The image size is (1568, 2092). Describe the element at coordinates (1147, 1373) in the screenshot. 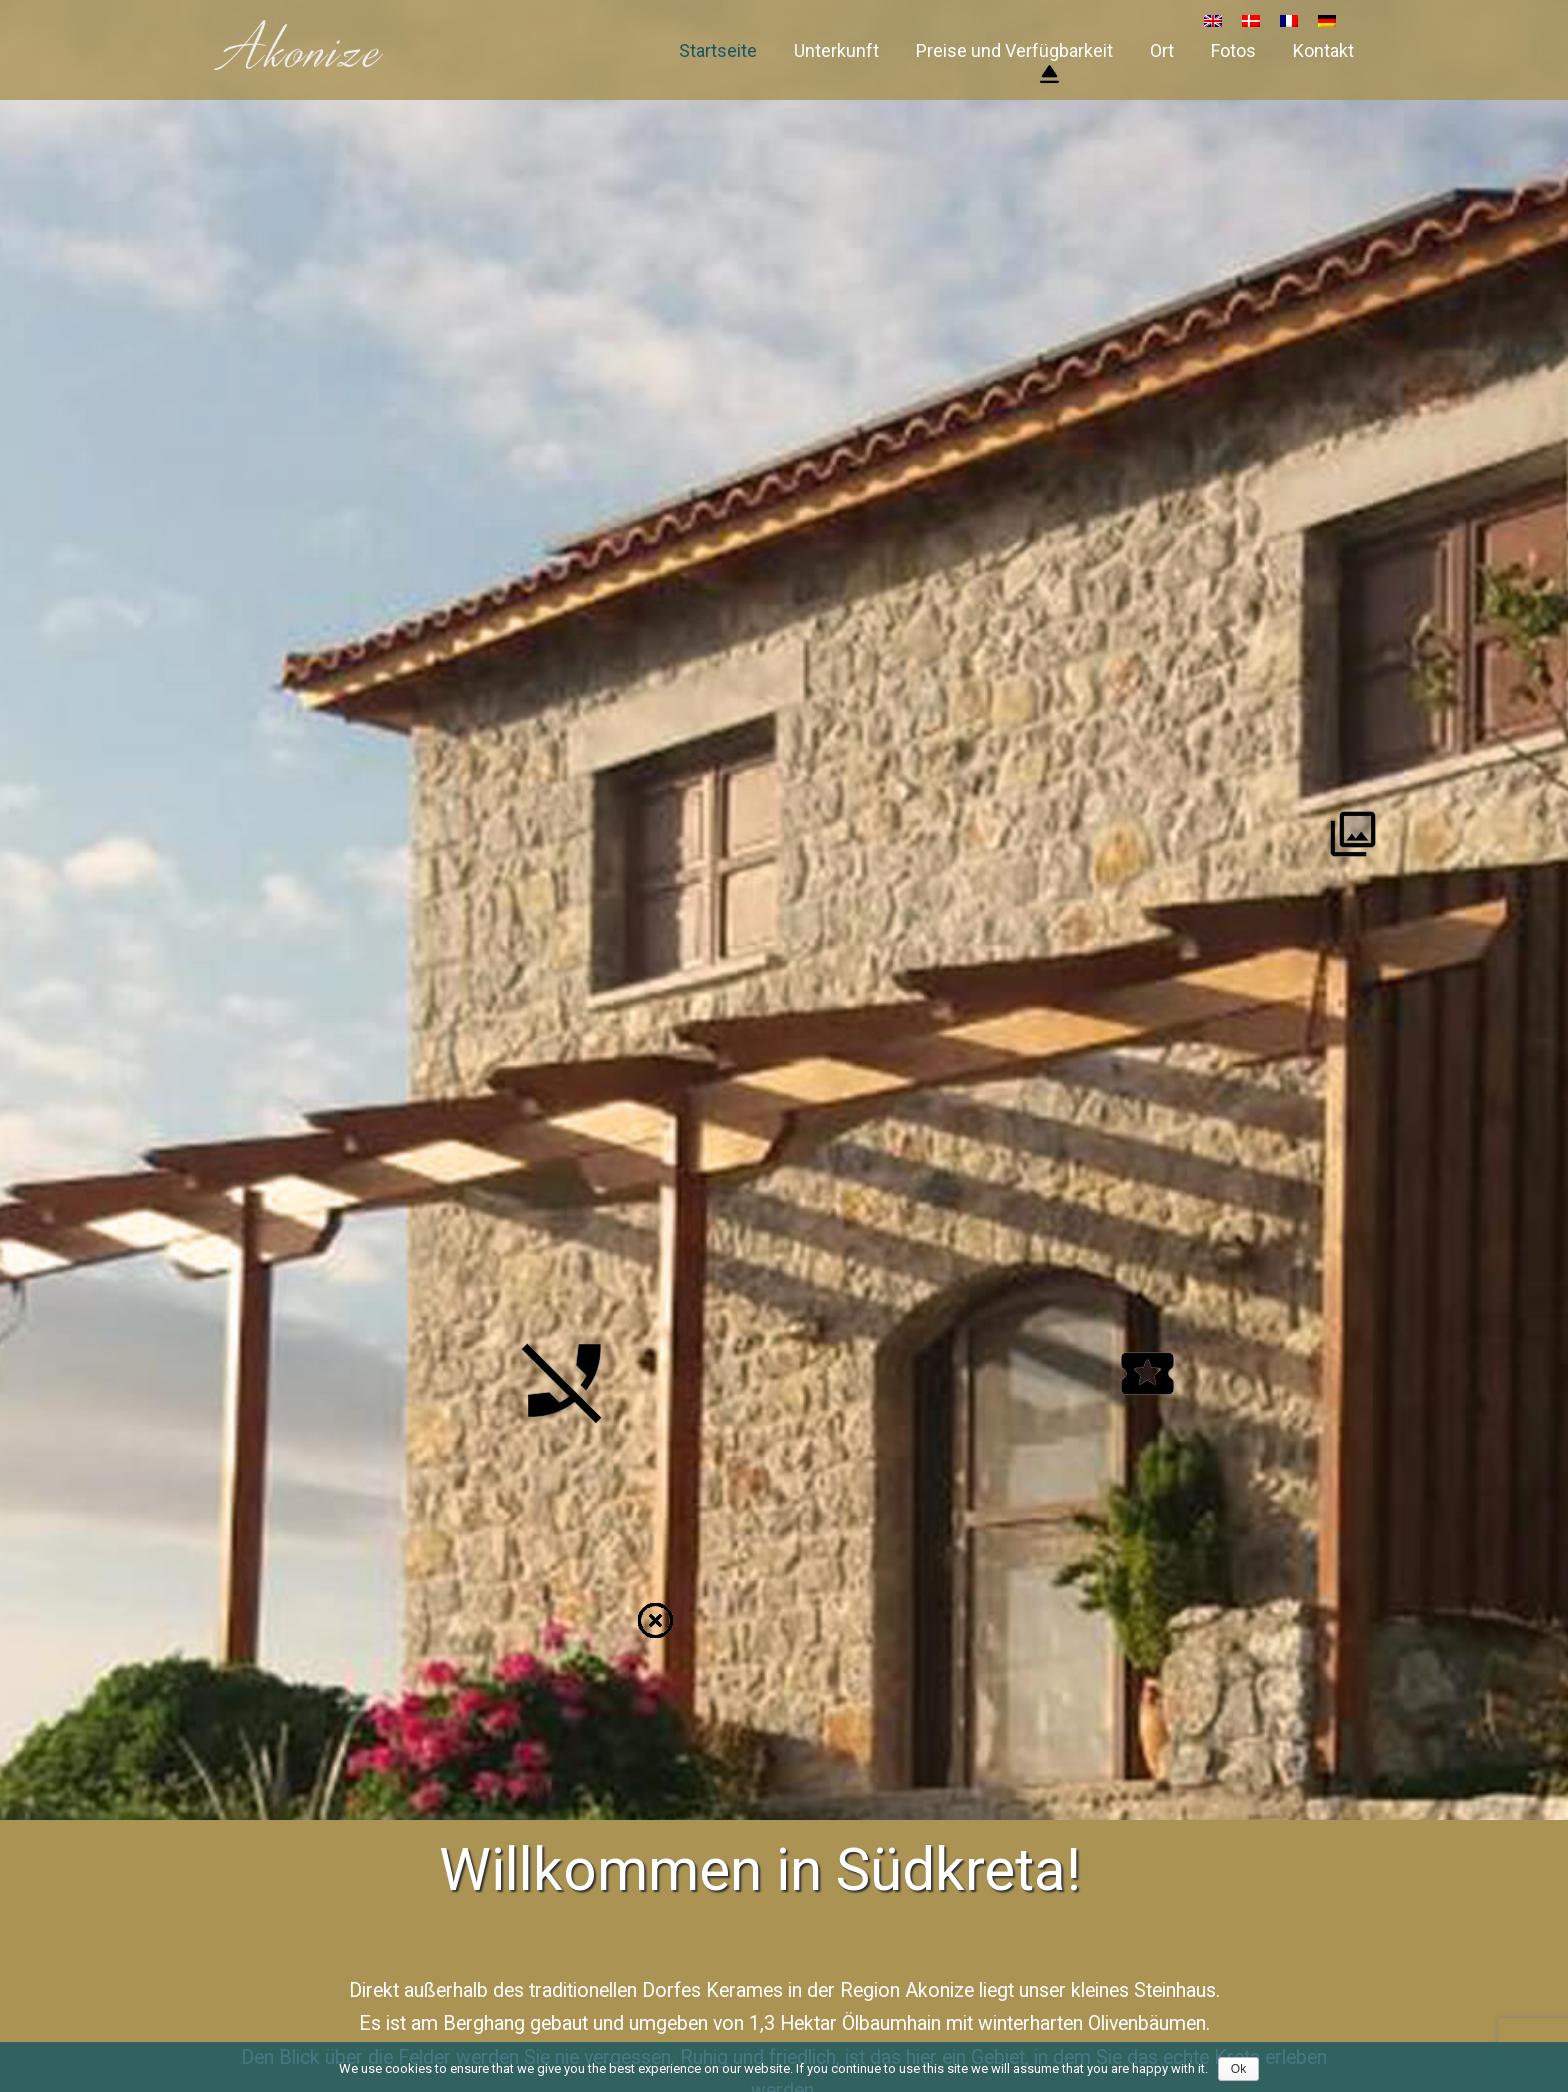

I see `browse local events and activities` at that location.